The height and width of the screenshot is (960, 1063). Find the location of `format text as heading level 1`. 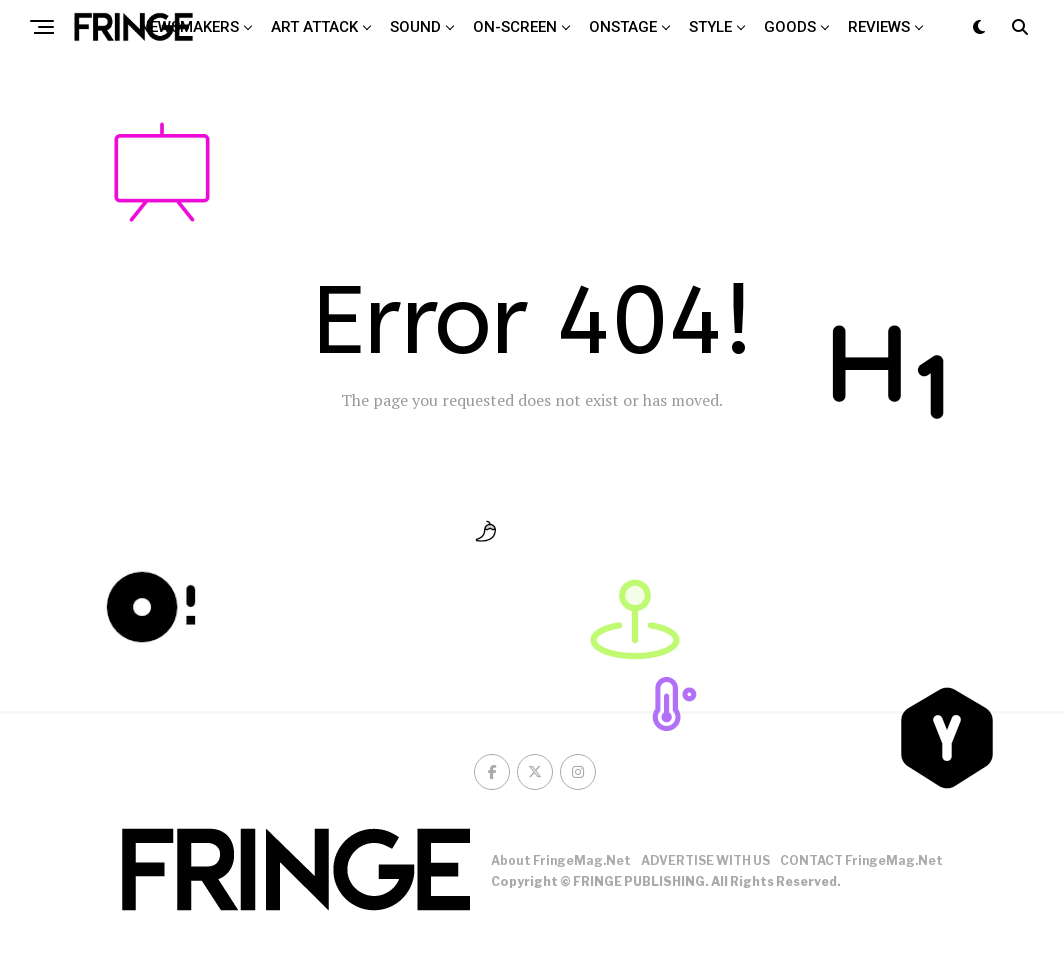

format text as heading level 1 is located at coordinates (886, 370).